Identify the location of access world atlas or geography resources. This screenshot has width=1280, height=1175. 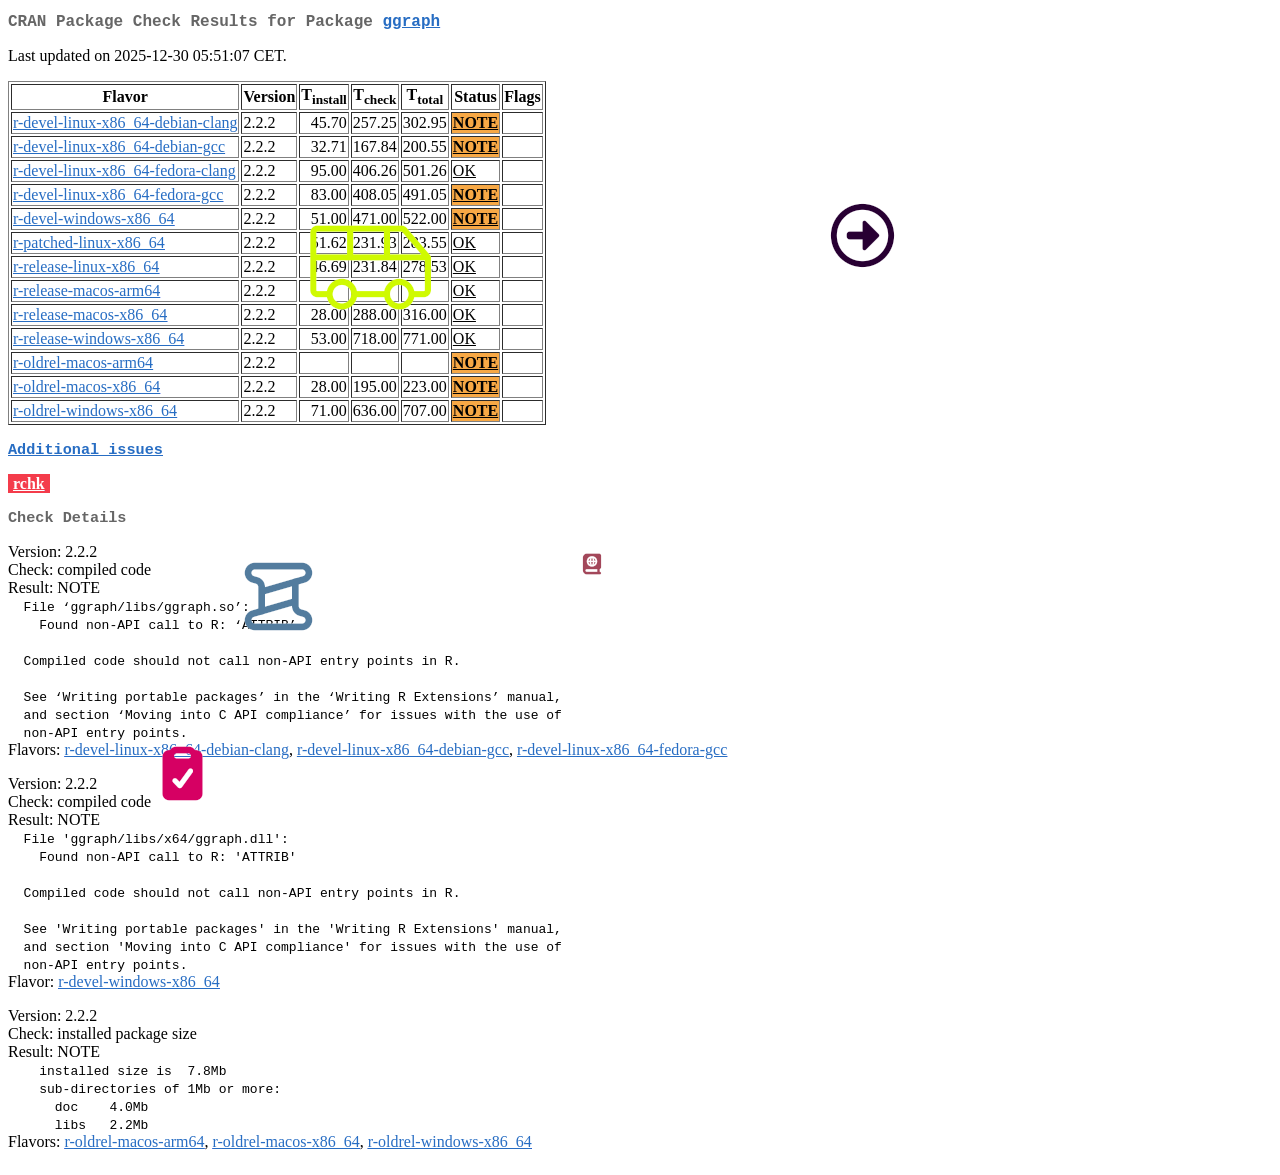
(592, 564).